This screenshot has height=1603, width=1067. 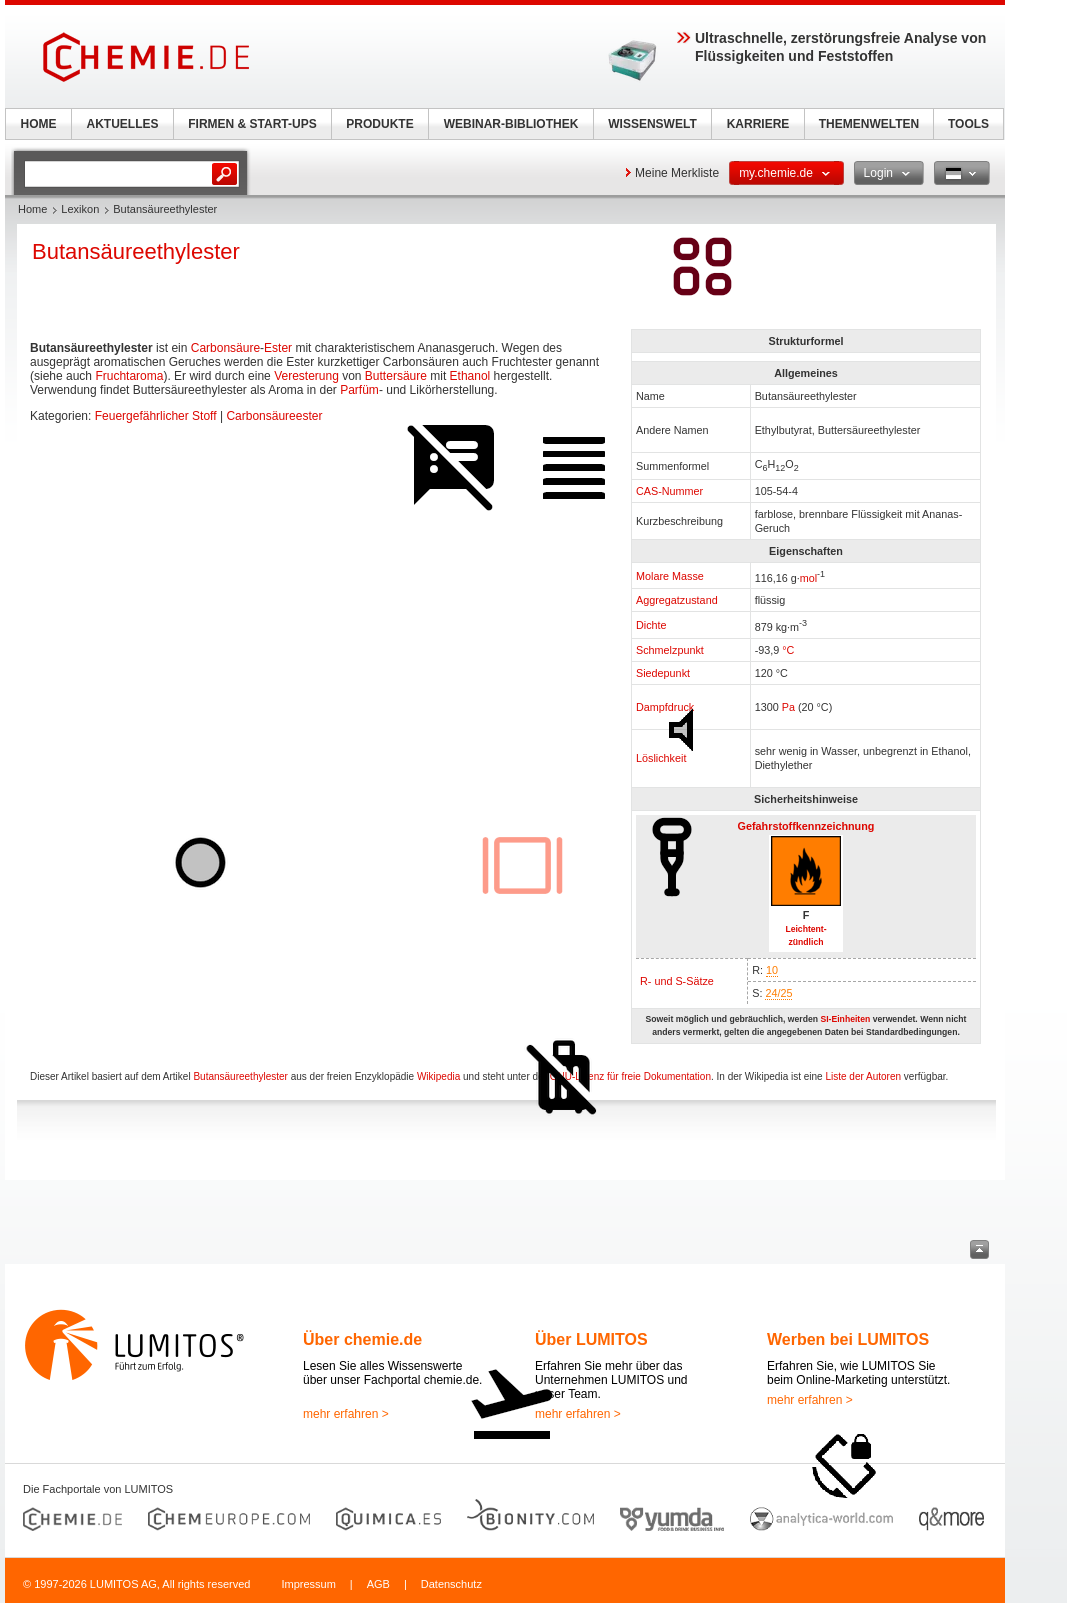 I want to click on screen rotation is locked, so click(x=845, y=1464).